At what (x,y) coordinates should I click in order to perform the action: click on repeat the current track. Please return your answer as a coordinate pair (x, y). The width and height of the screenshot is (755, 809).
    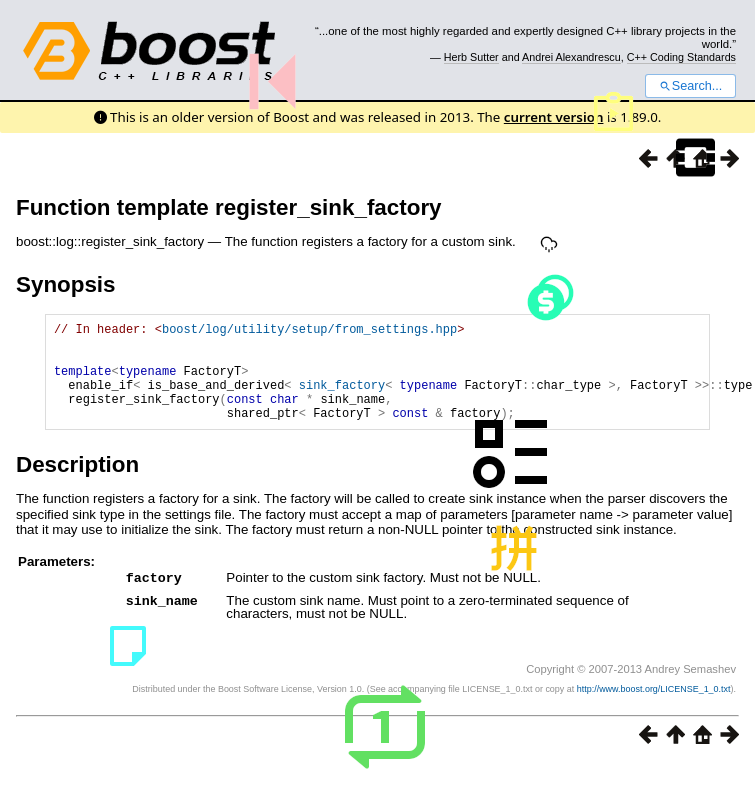
    Looking at the image, I should click on (385, 727).